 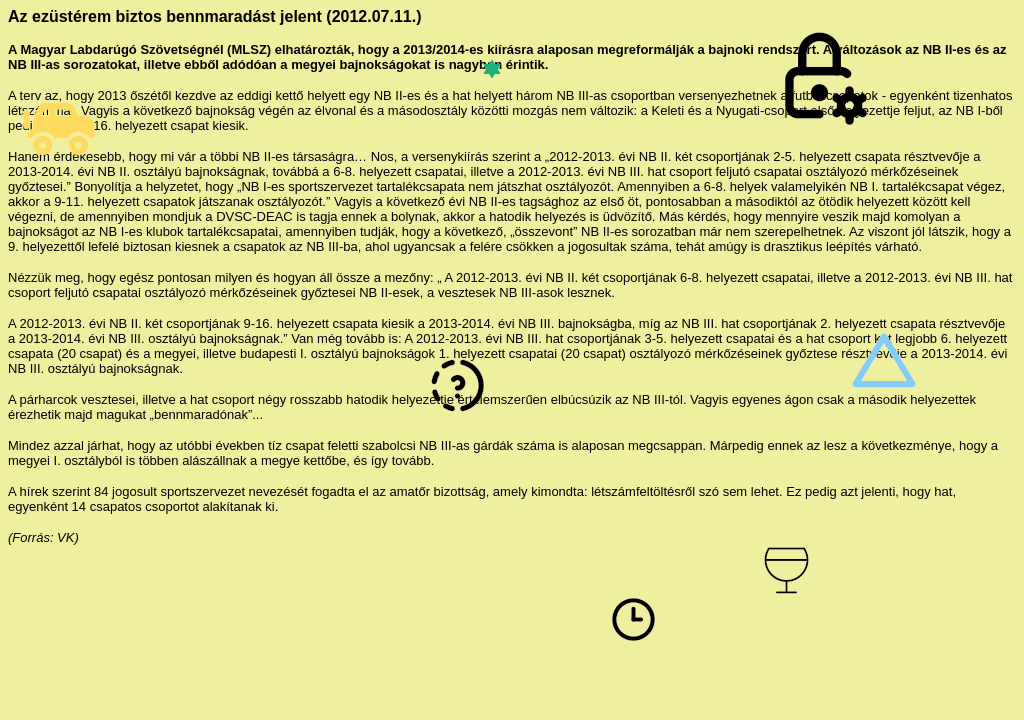 What do you see at coordinates (786, 569) in the screenshot?
I see `browse wine or cocktail menu` at bounding box center [786, 569].